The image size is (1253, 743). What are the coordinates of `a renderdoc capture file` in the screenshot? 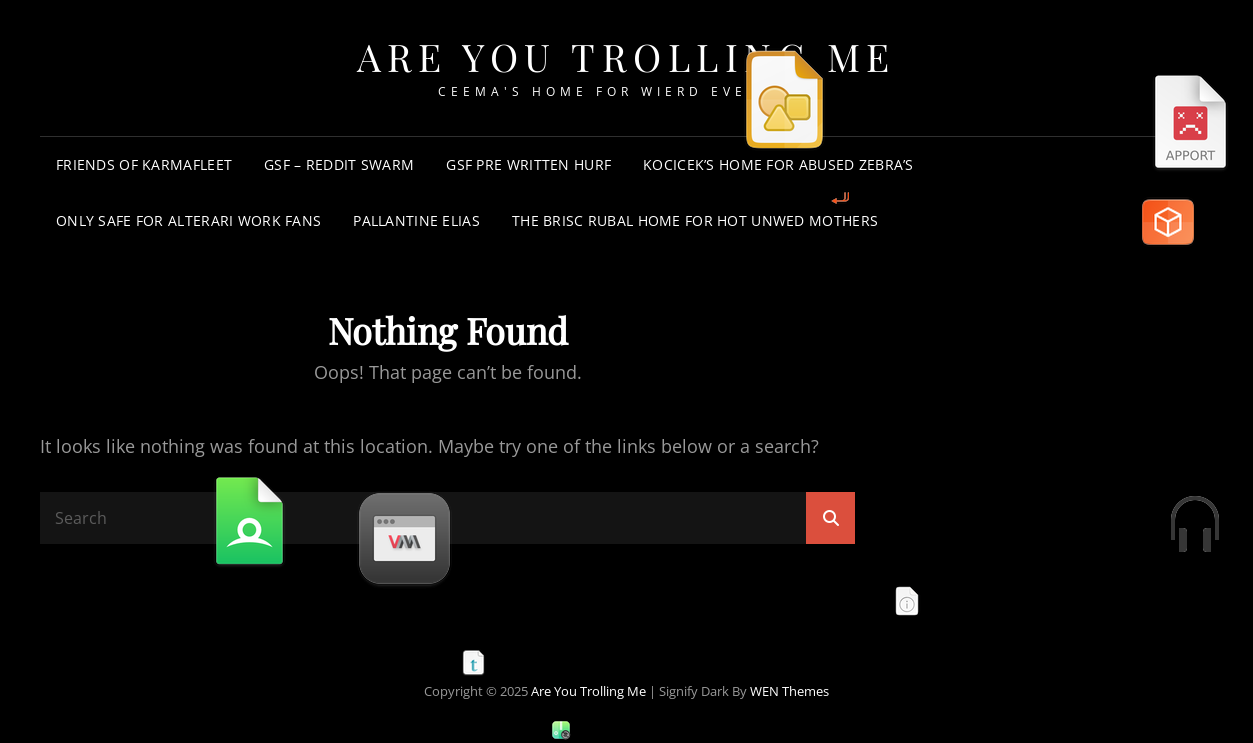 It's located at (249, 522).